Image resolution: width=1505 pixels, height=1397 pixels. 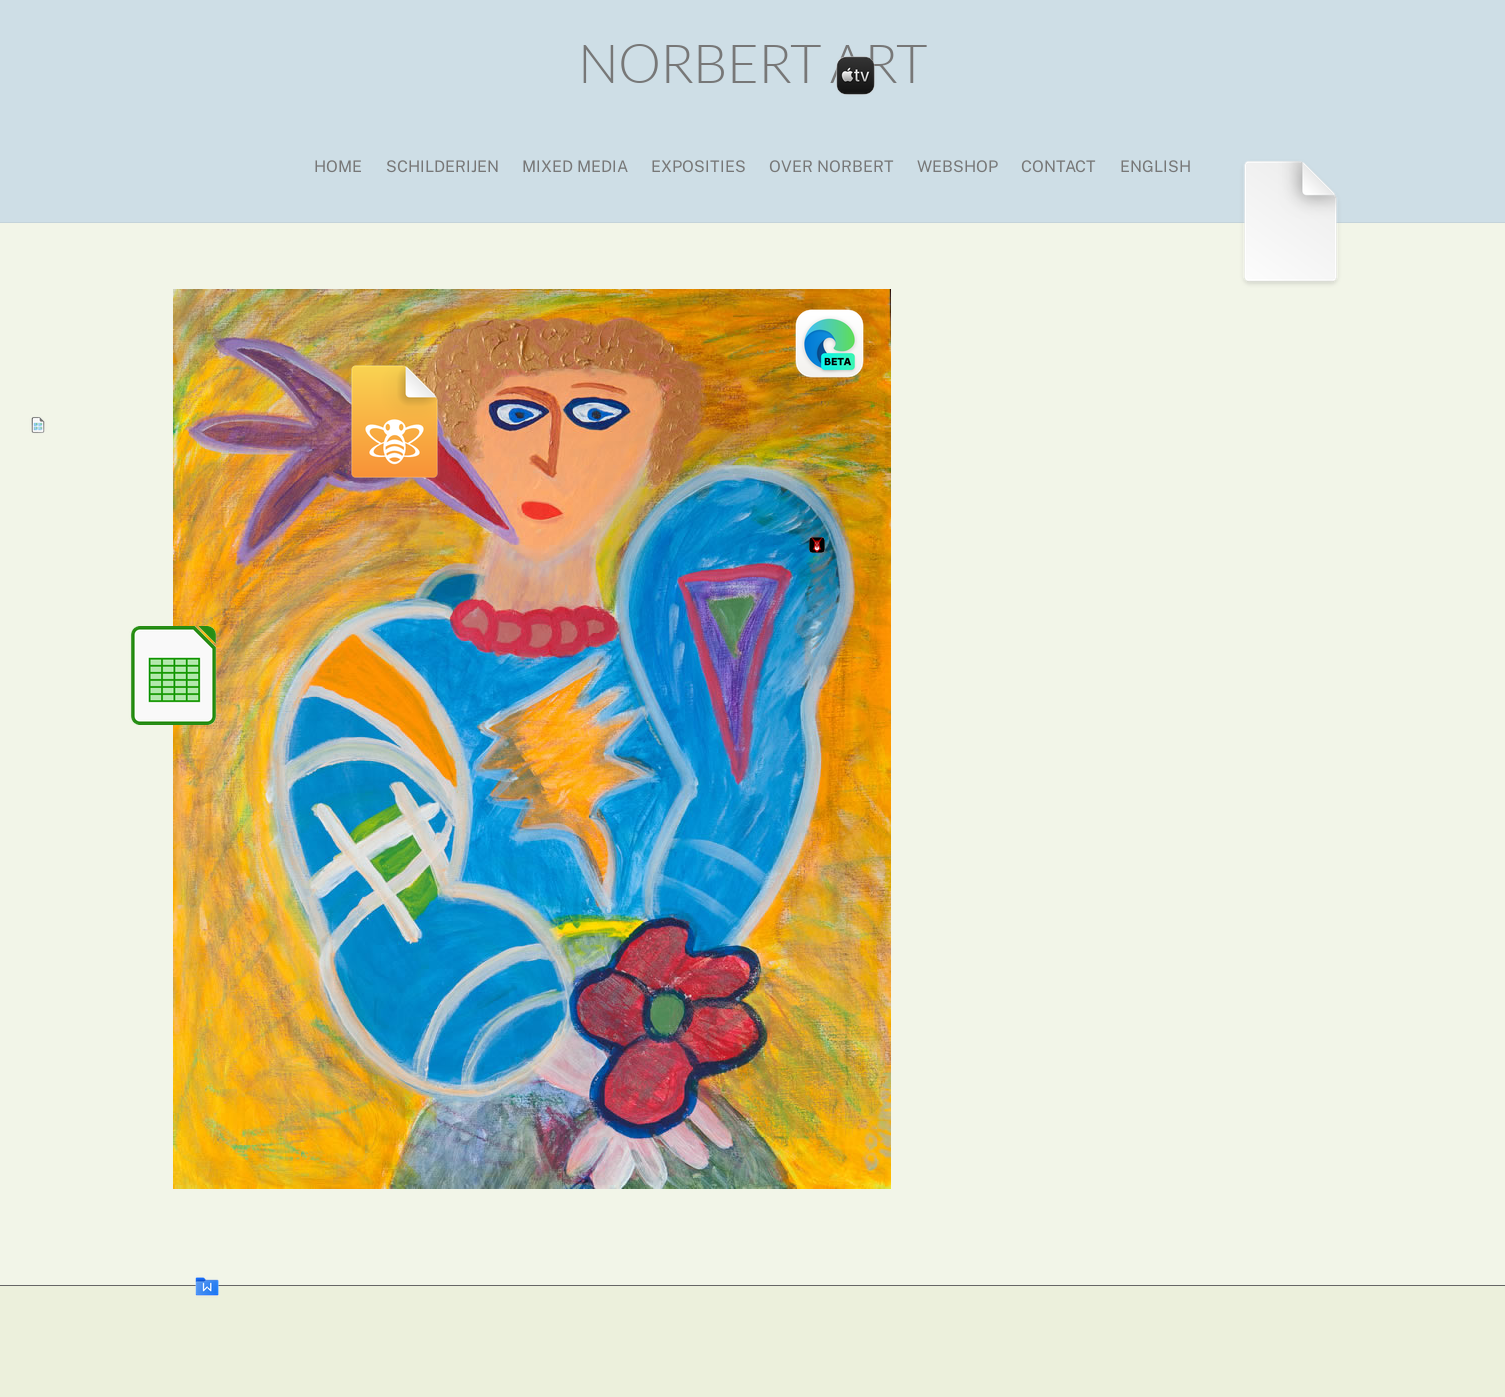 What do you see at coordinates (394, 421) in the screenshot?
I see `open a freeplane mind mapping file` at bounding box center [394, 421].